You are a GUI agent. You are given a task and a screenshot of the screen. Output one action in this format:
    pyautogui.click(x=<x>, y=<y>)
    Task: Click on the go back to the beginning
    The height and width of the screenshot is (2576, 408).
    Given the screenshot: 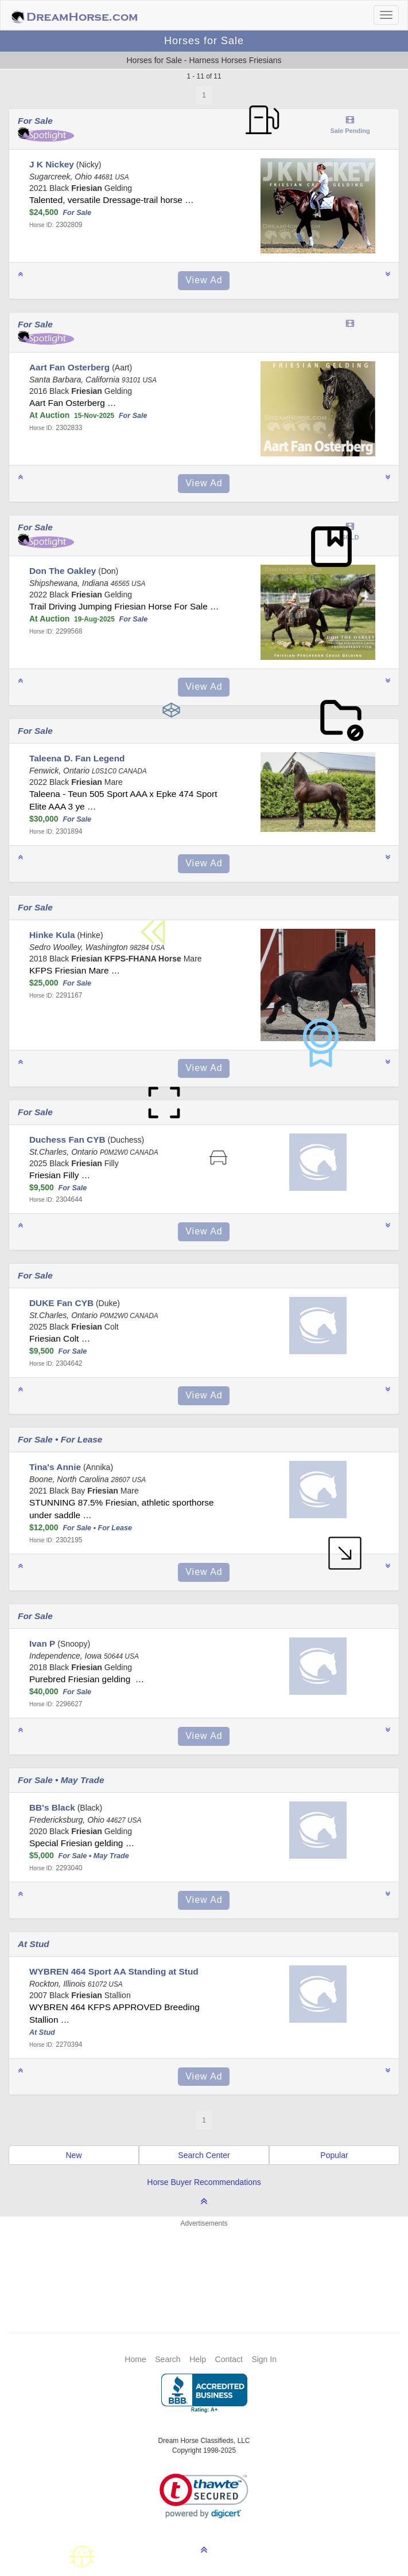 What is the action you would take?
    pyautogui.click(x=154, y=932)
    